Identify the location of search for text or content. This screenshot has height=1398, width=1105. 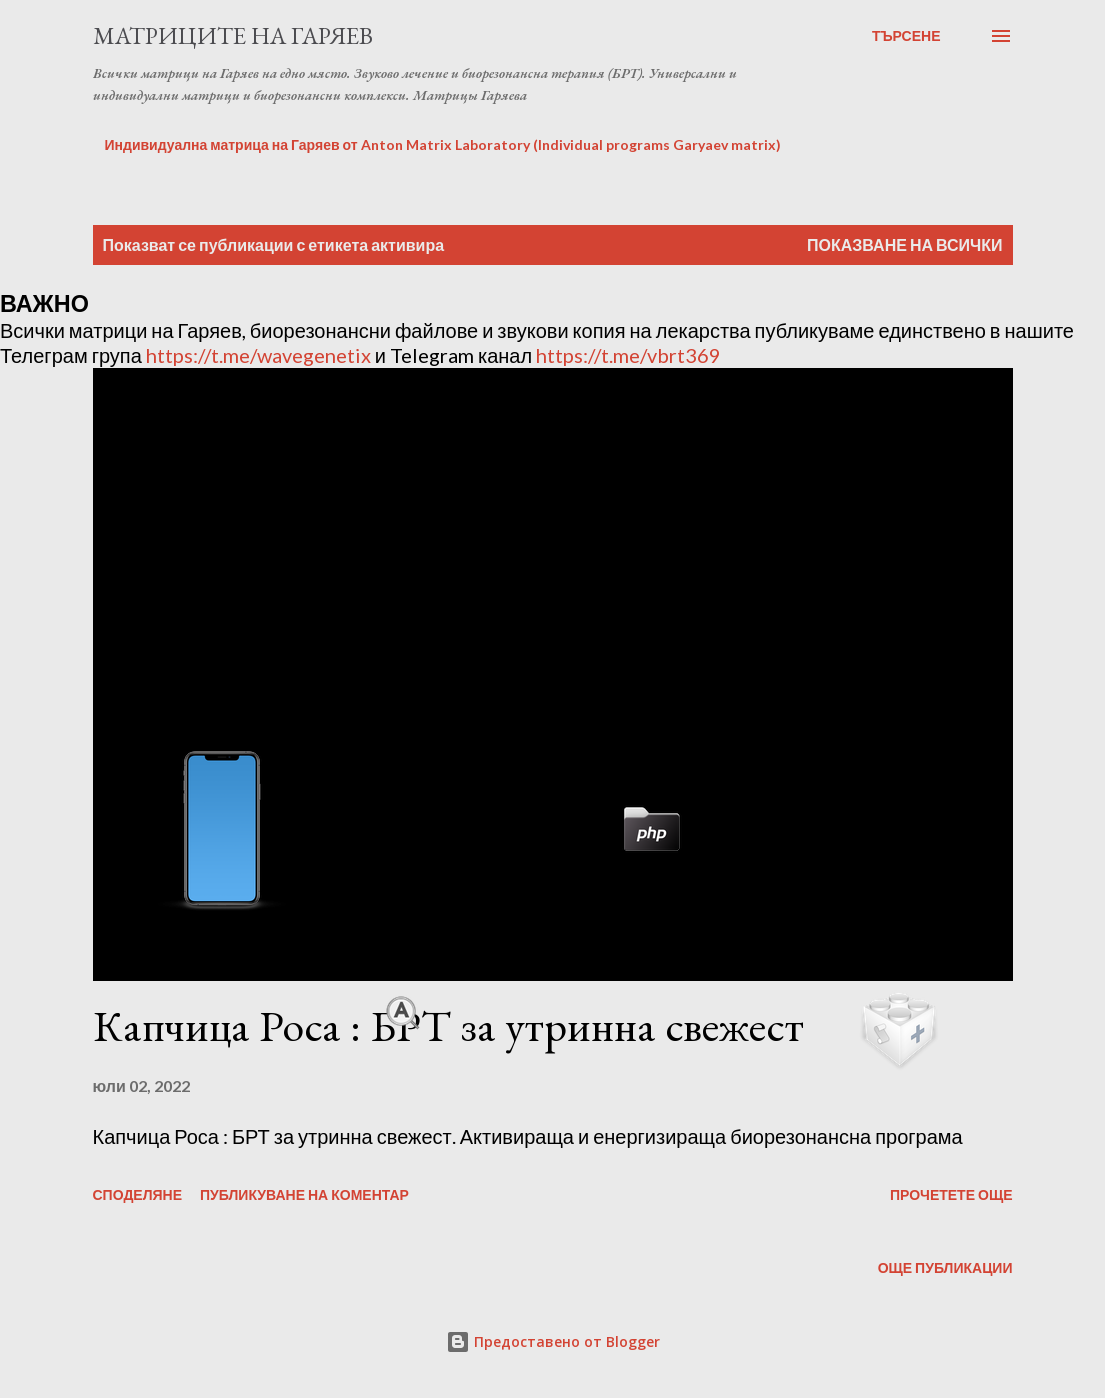
(403, 1013).